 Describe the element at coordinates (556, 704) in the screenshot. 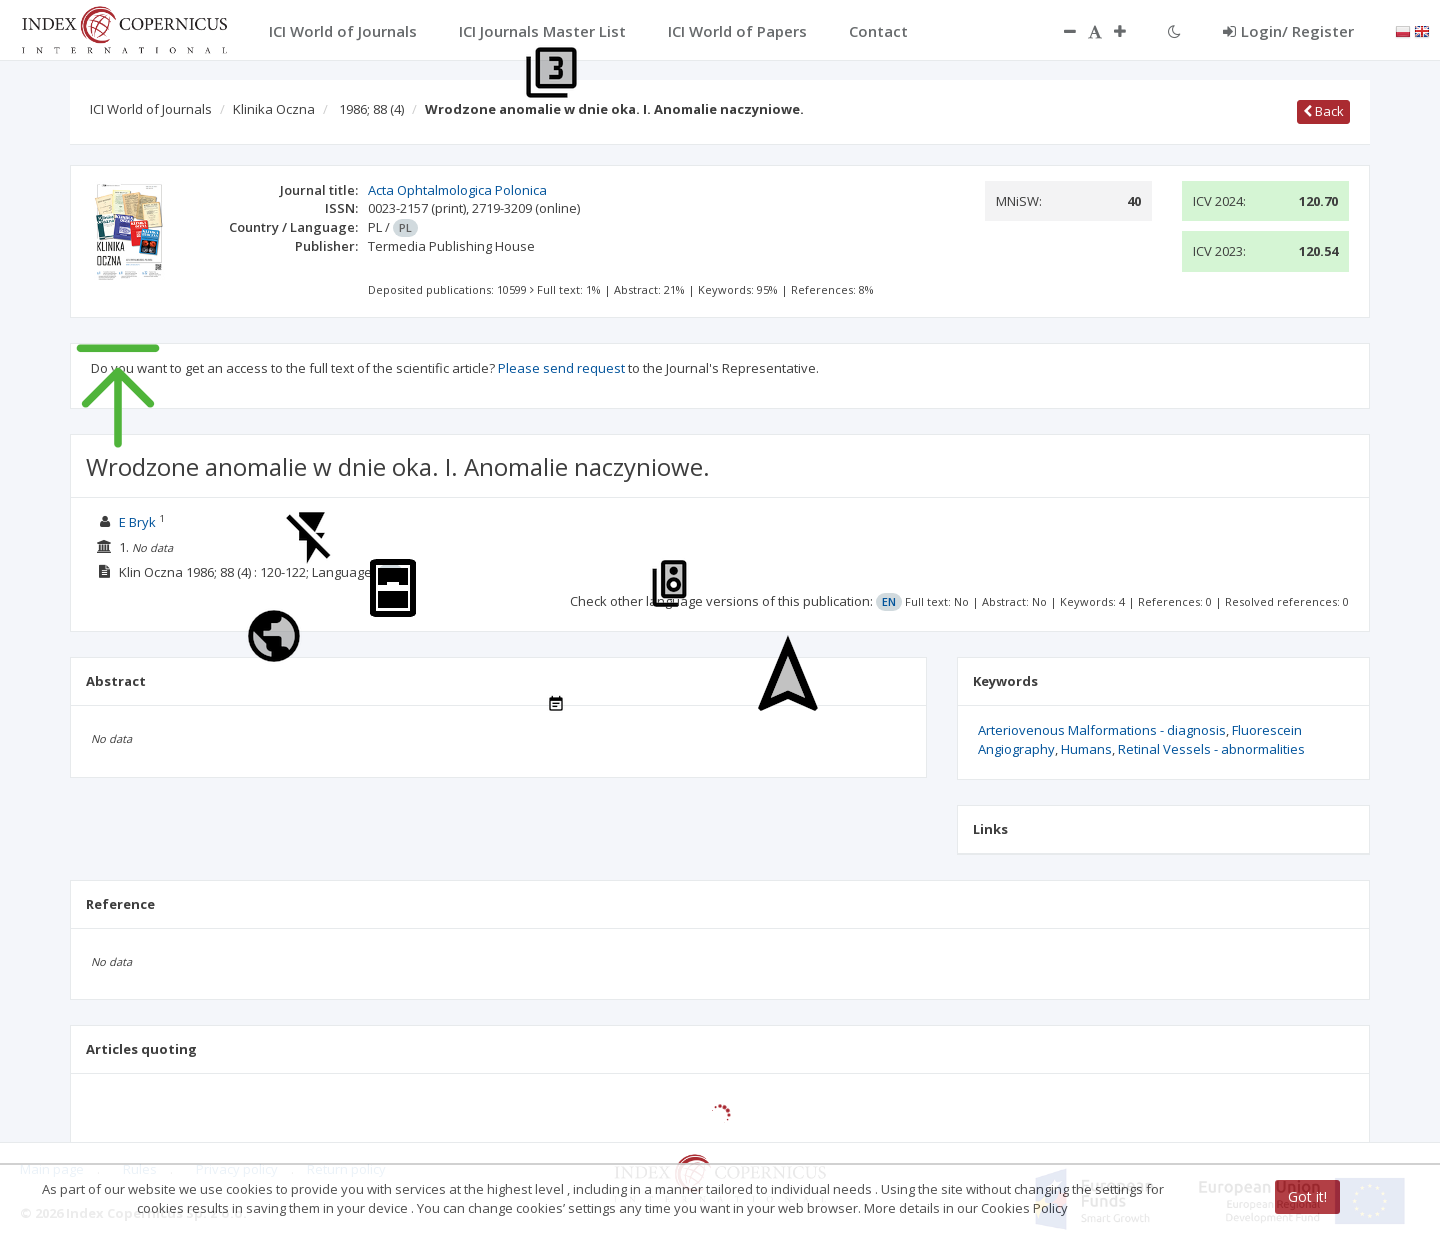

I see `view event details or notes` at that location.